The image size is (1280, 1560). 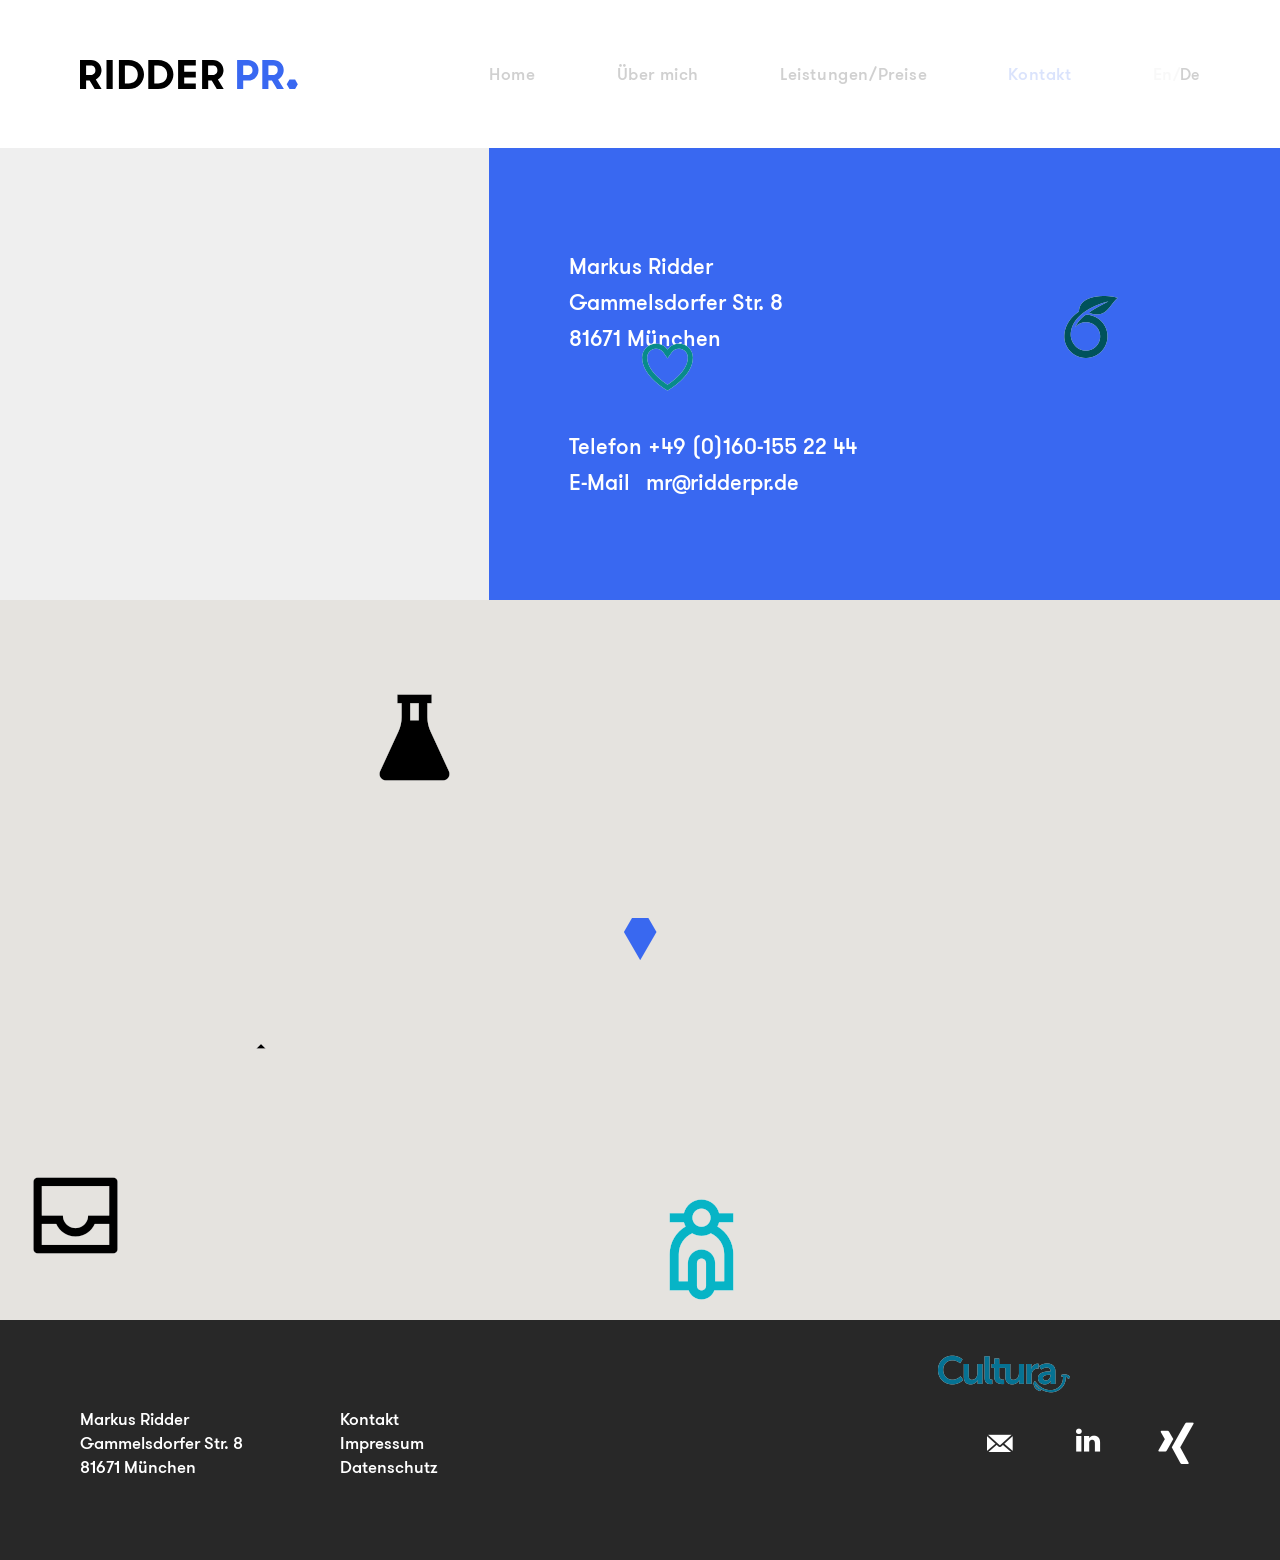 What do you see at coordinates (75, 1215) in the screenshot?
I see `view your inbox` at bounding box center [75, 1215].